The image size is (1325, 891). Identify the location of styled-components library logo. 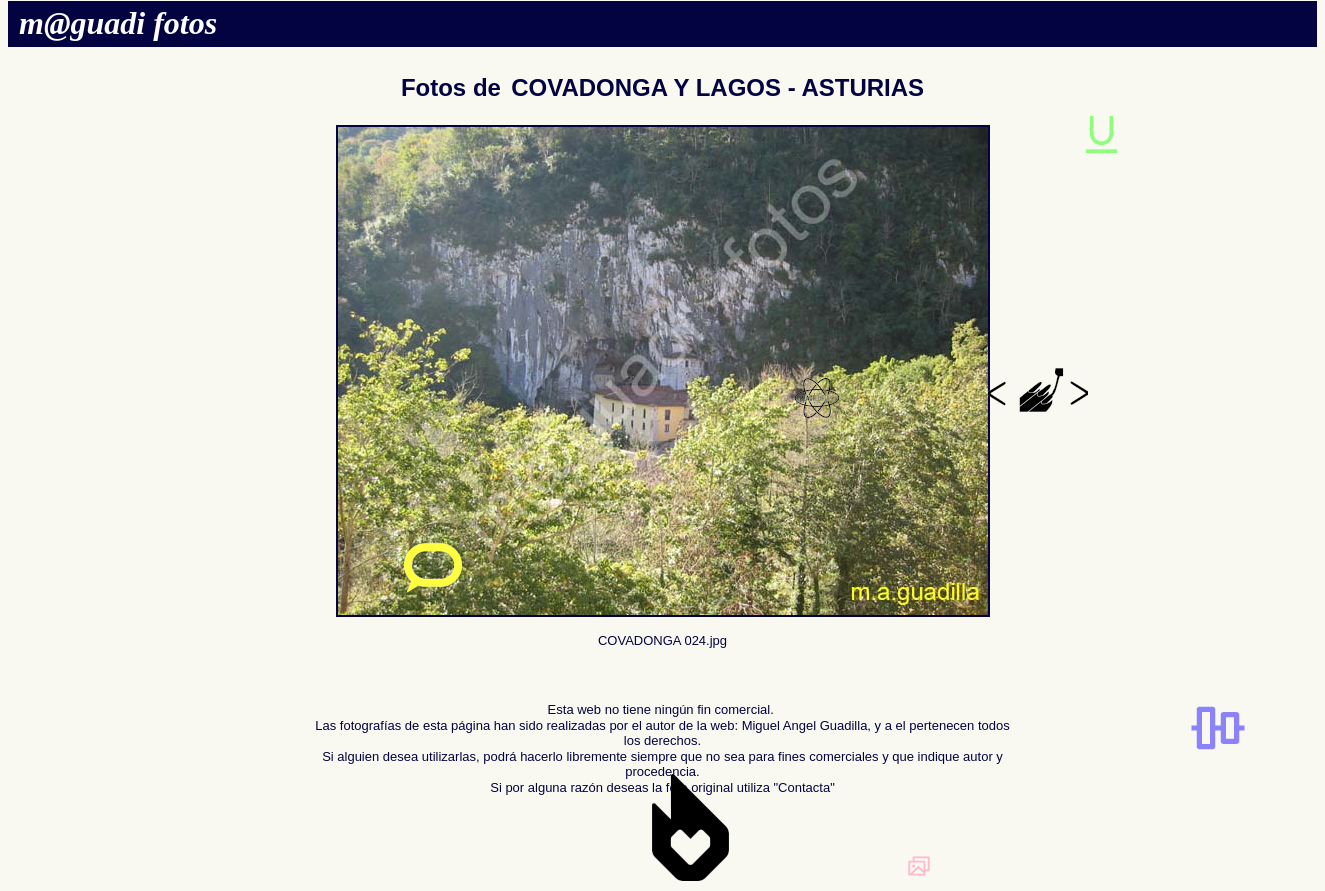
(1038, 390).